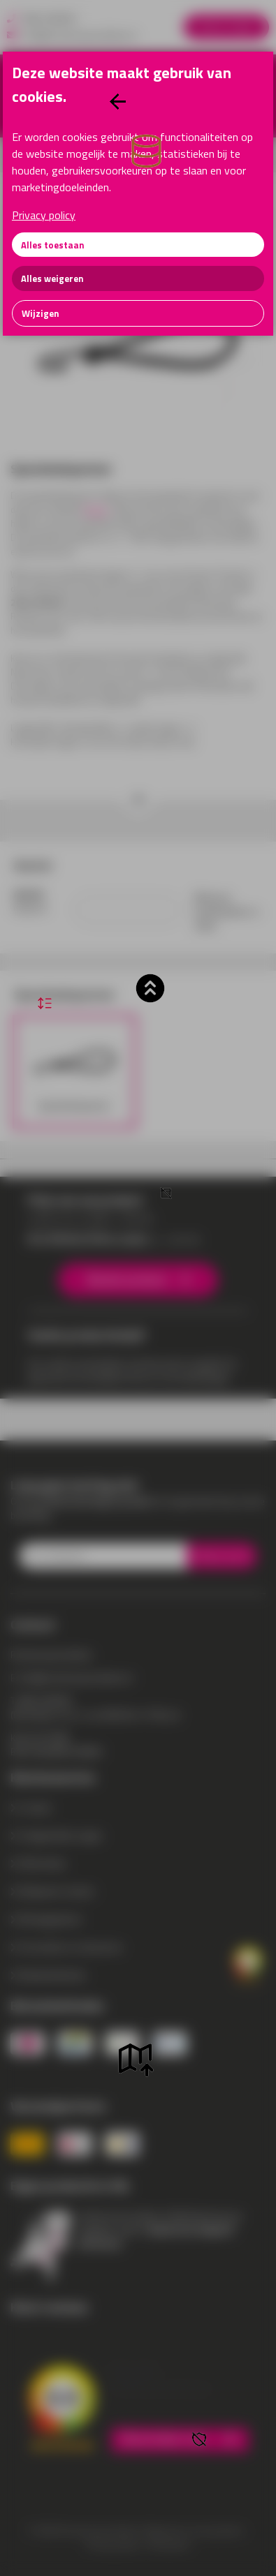 This screenshot has width=276, height=2576. Describe the element at coordinates (117, 101) in the screenshot. I see `go back to the previous screen` at that location.